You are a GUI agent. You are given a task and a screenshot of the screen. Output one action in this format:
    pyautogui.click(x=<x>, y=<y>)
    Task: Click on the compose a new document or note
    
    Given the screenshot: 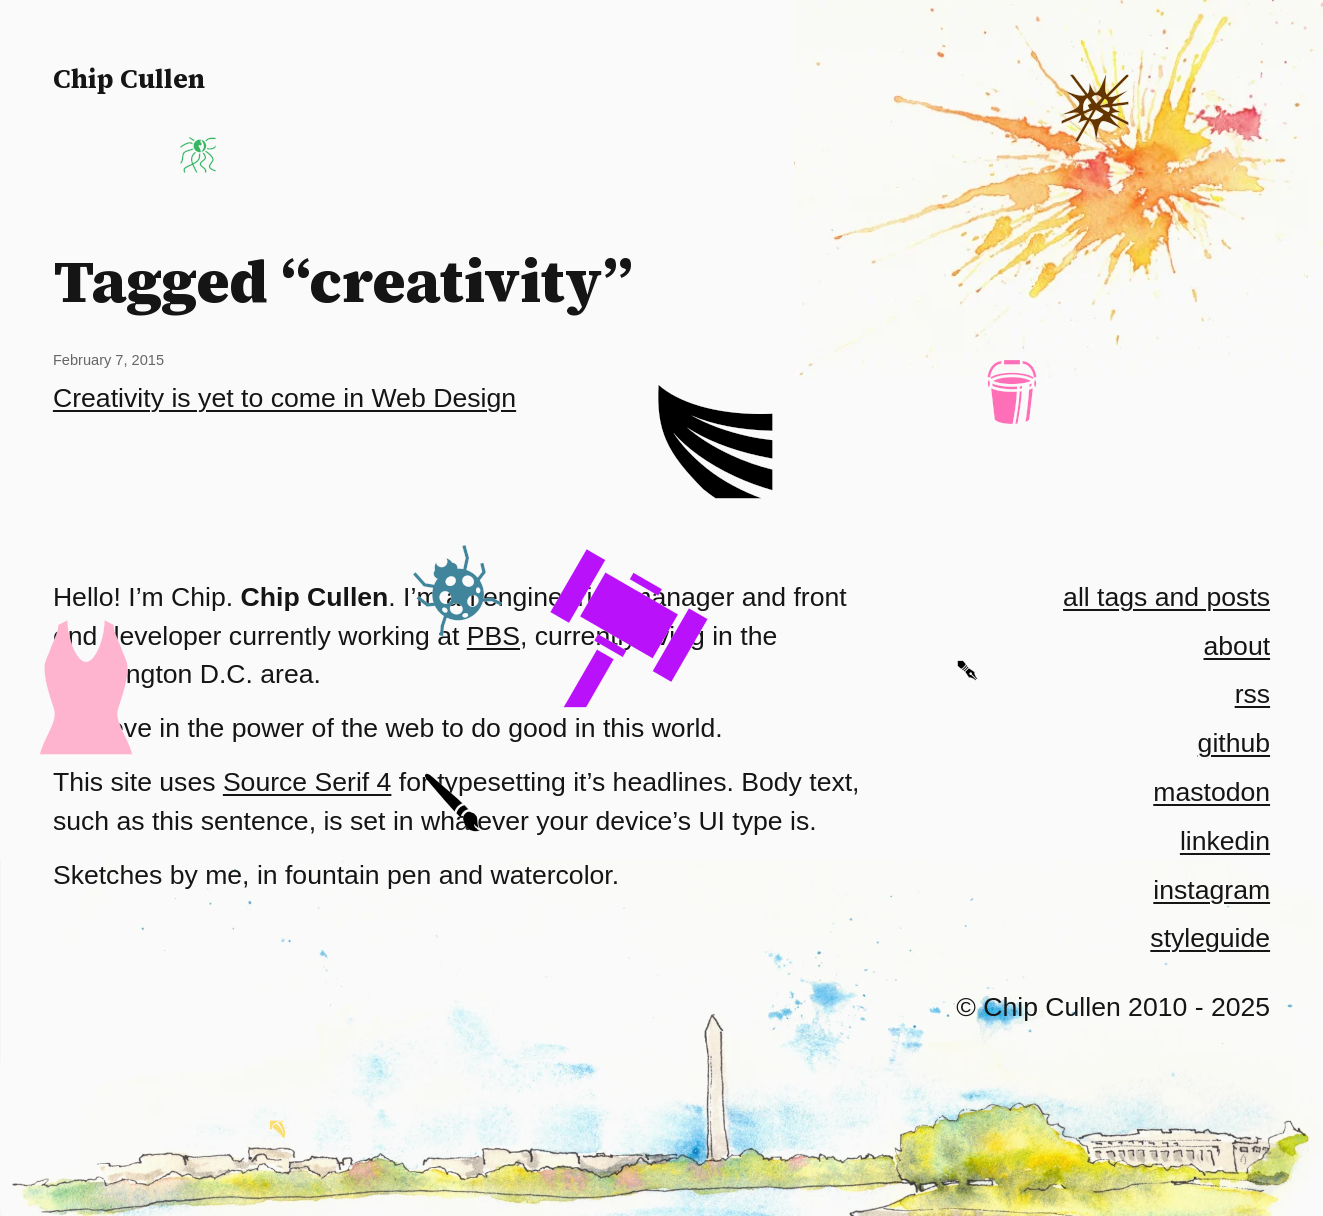 What is the action you would take?
    pyautogui.click(x=967, y=670)
    